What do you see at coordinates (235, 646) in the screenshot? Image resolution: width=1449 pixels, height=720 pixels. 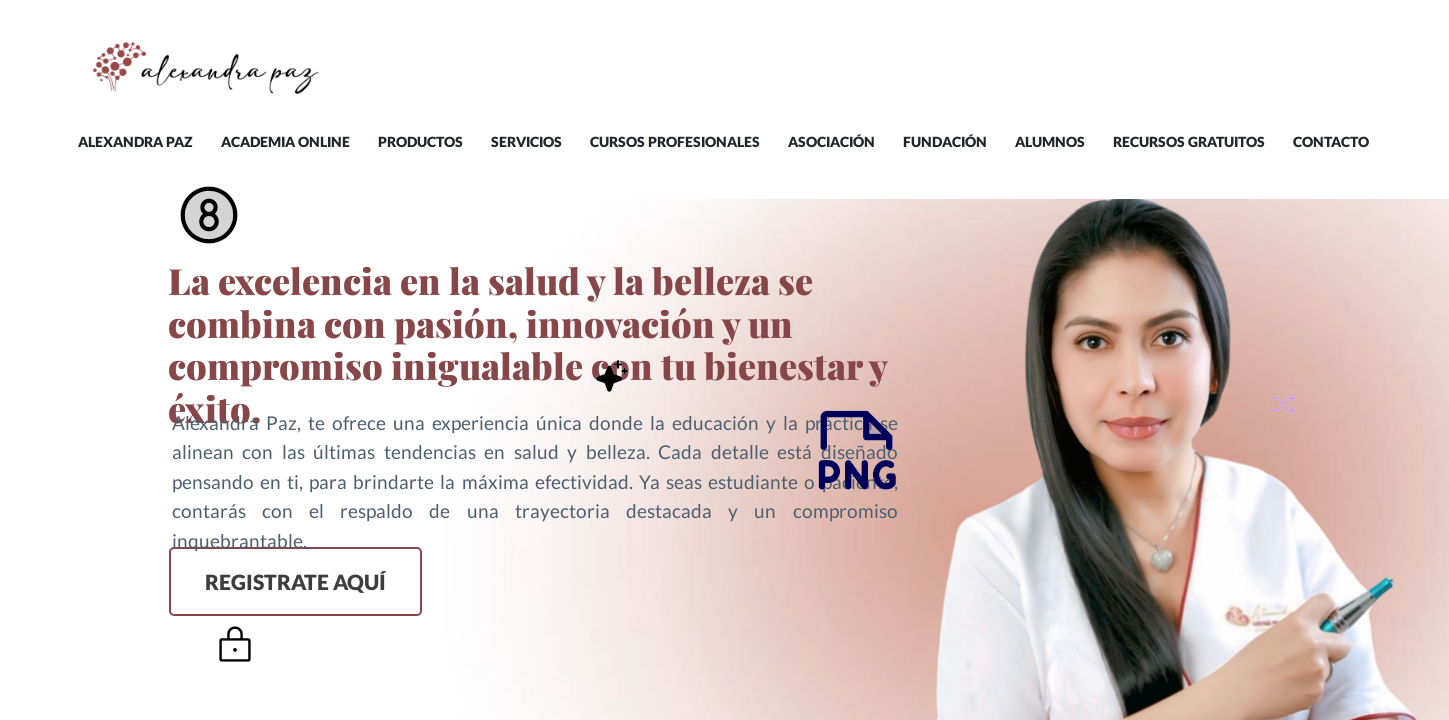 I see `lock or secure this item` at bounding box center [235, 646].